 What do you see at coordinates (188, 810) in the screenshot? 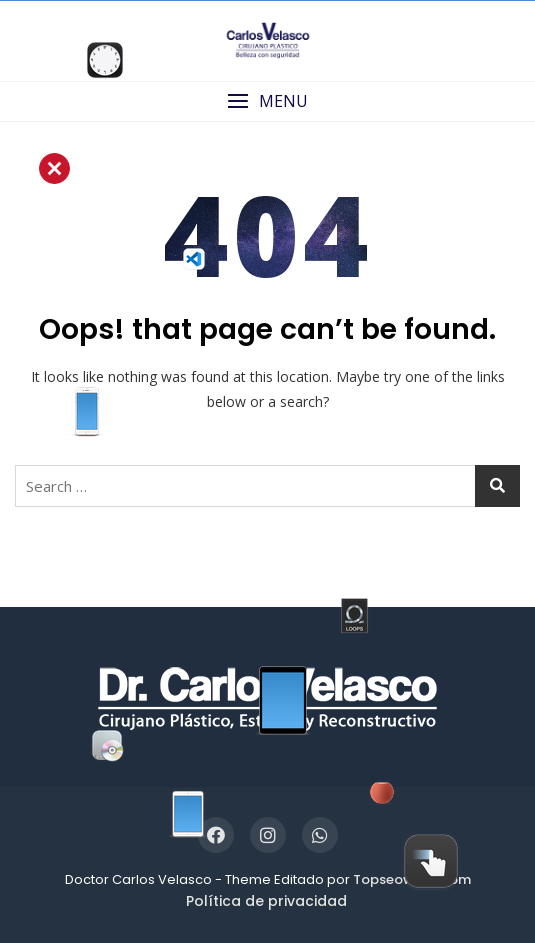
I see `iPad mini device with cellular connectivity` at bounding box center [188, 810].